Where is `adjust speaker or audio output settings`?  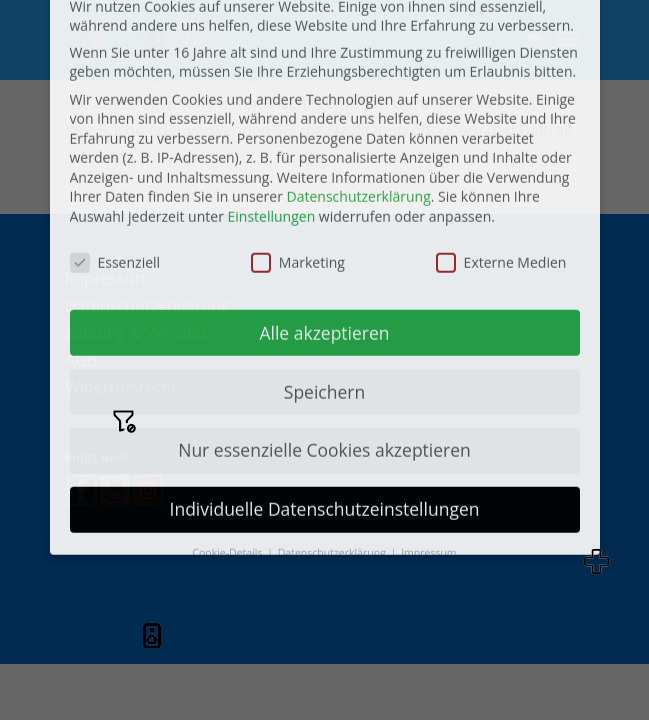
adjust speaker or audio output settings is located at coordinates (152, 636).